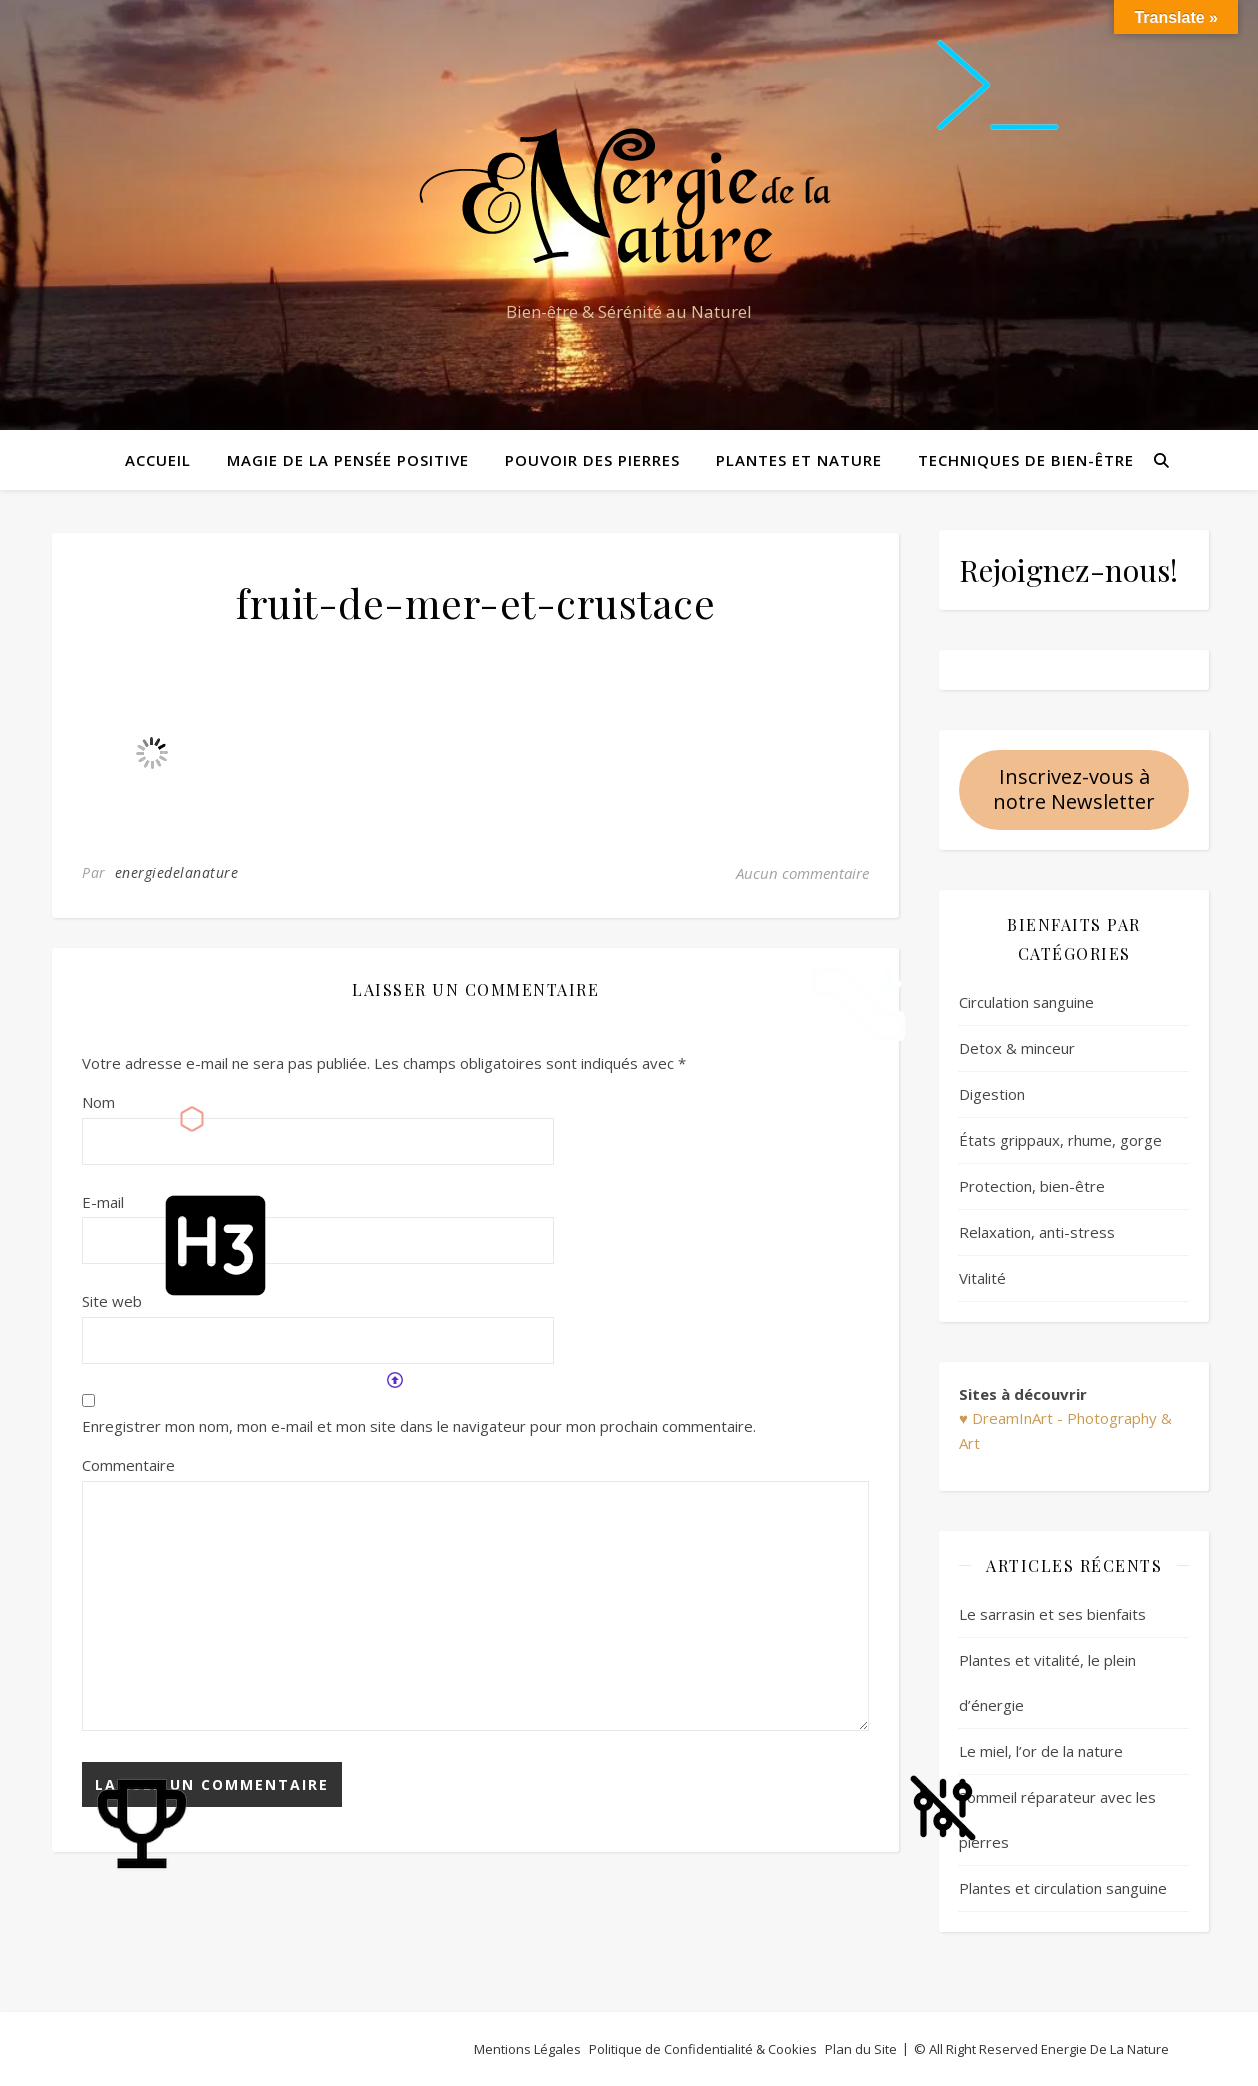 This screenshot has width=1258, height=2086. Describe the element at coordinates (192, 1119) in the screenshot. I see `indicates a hexagonal shape or geometric element` at that location.